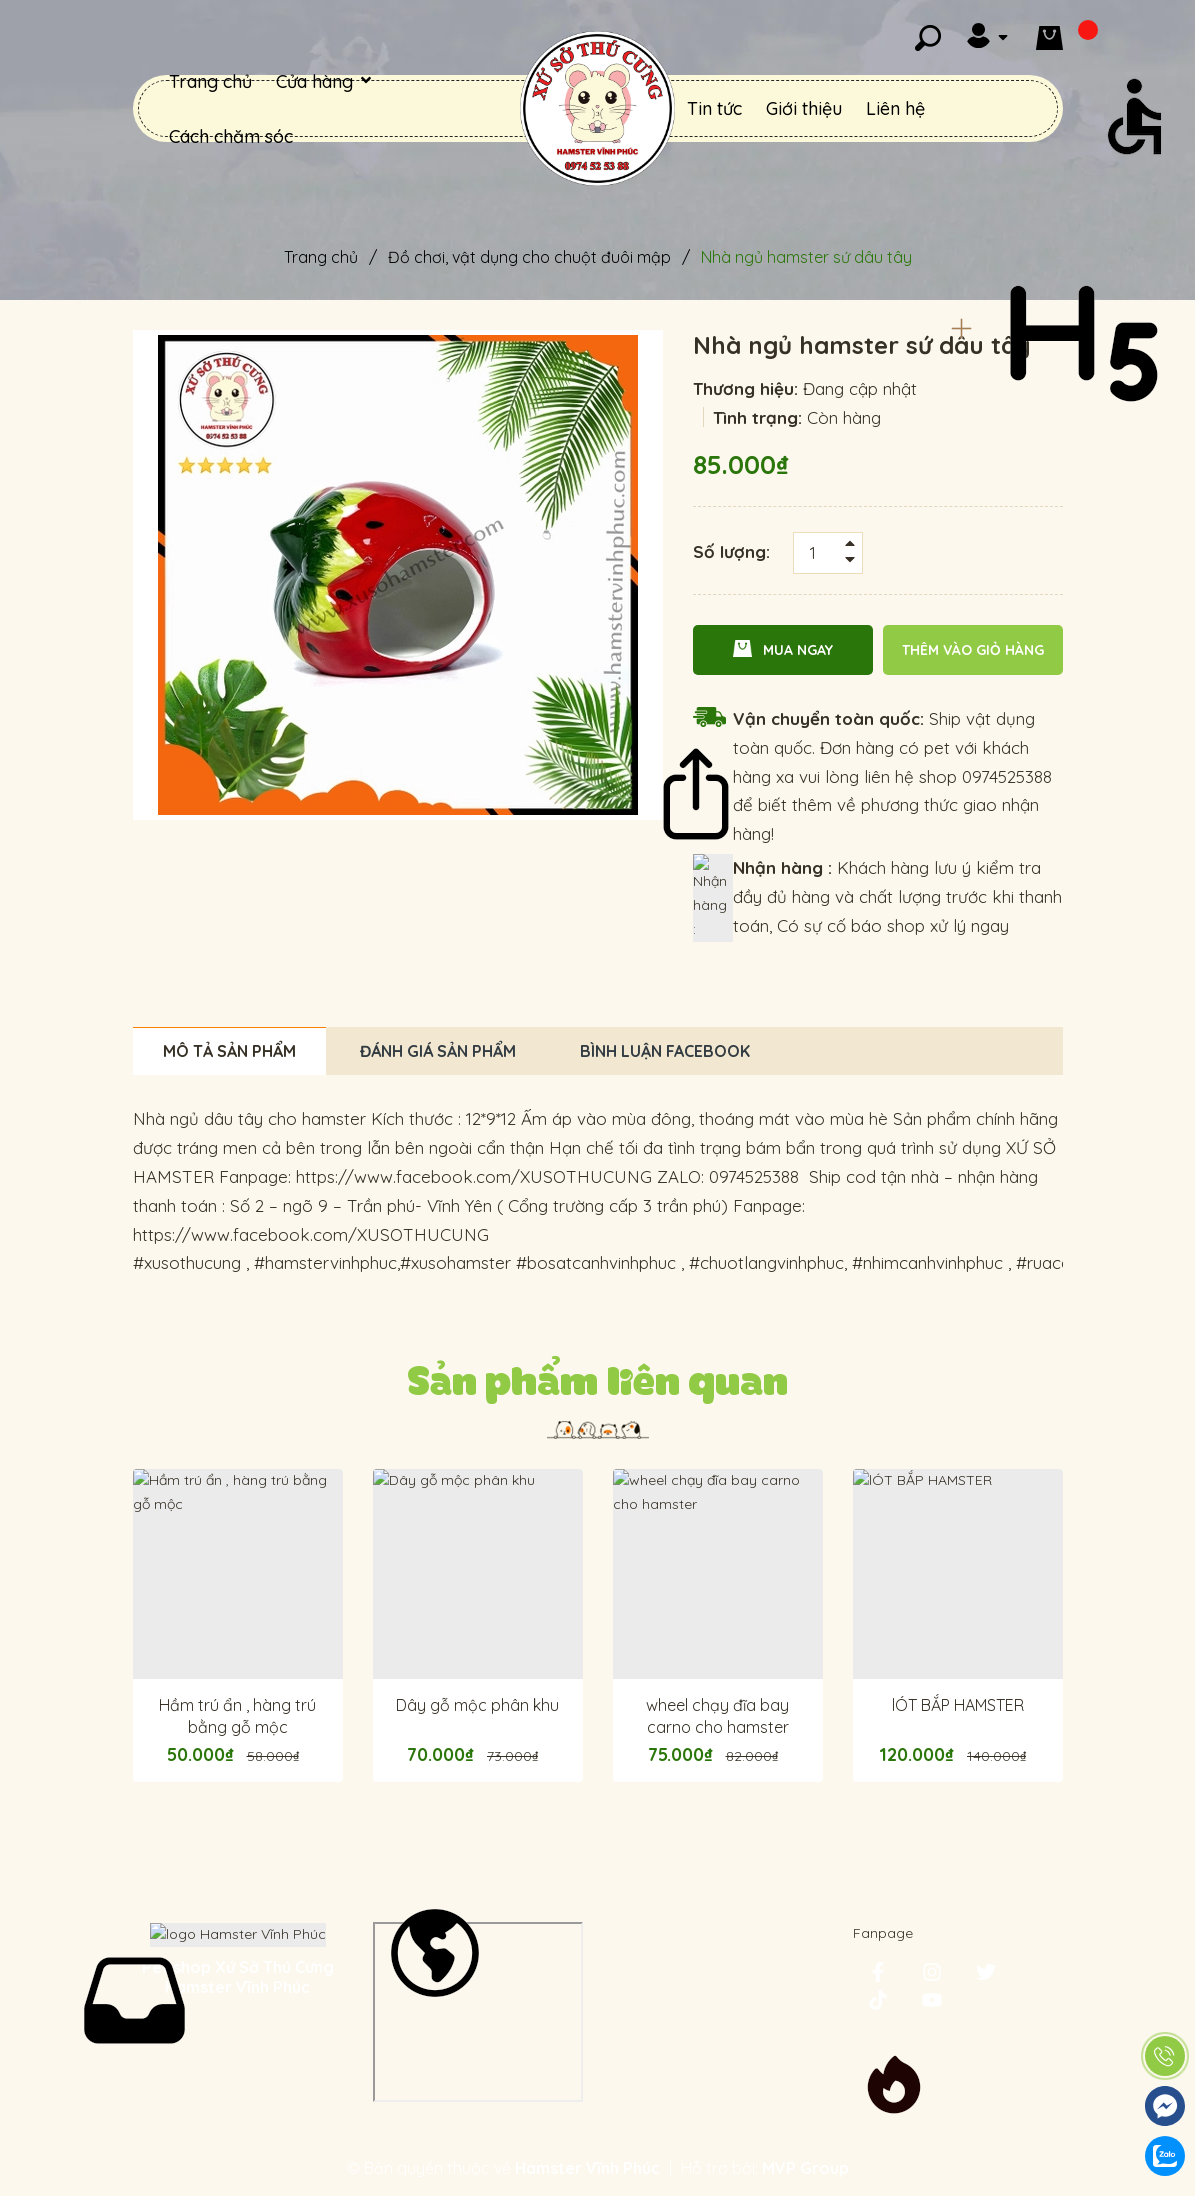  Describe the element at coordinates (134, 2000) in the screenshot. I see `view your inbox messages` at that location.